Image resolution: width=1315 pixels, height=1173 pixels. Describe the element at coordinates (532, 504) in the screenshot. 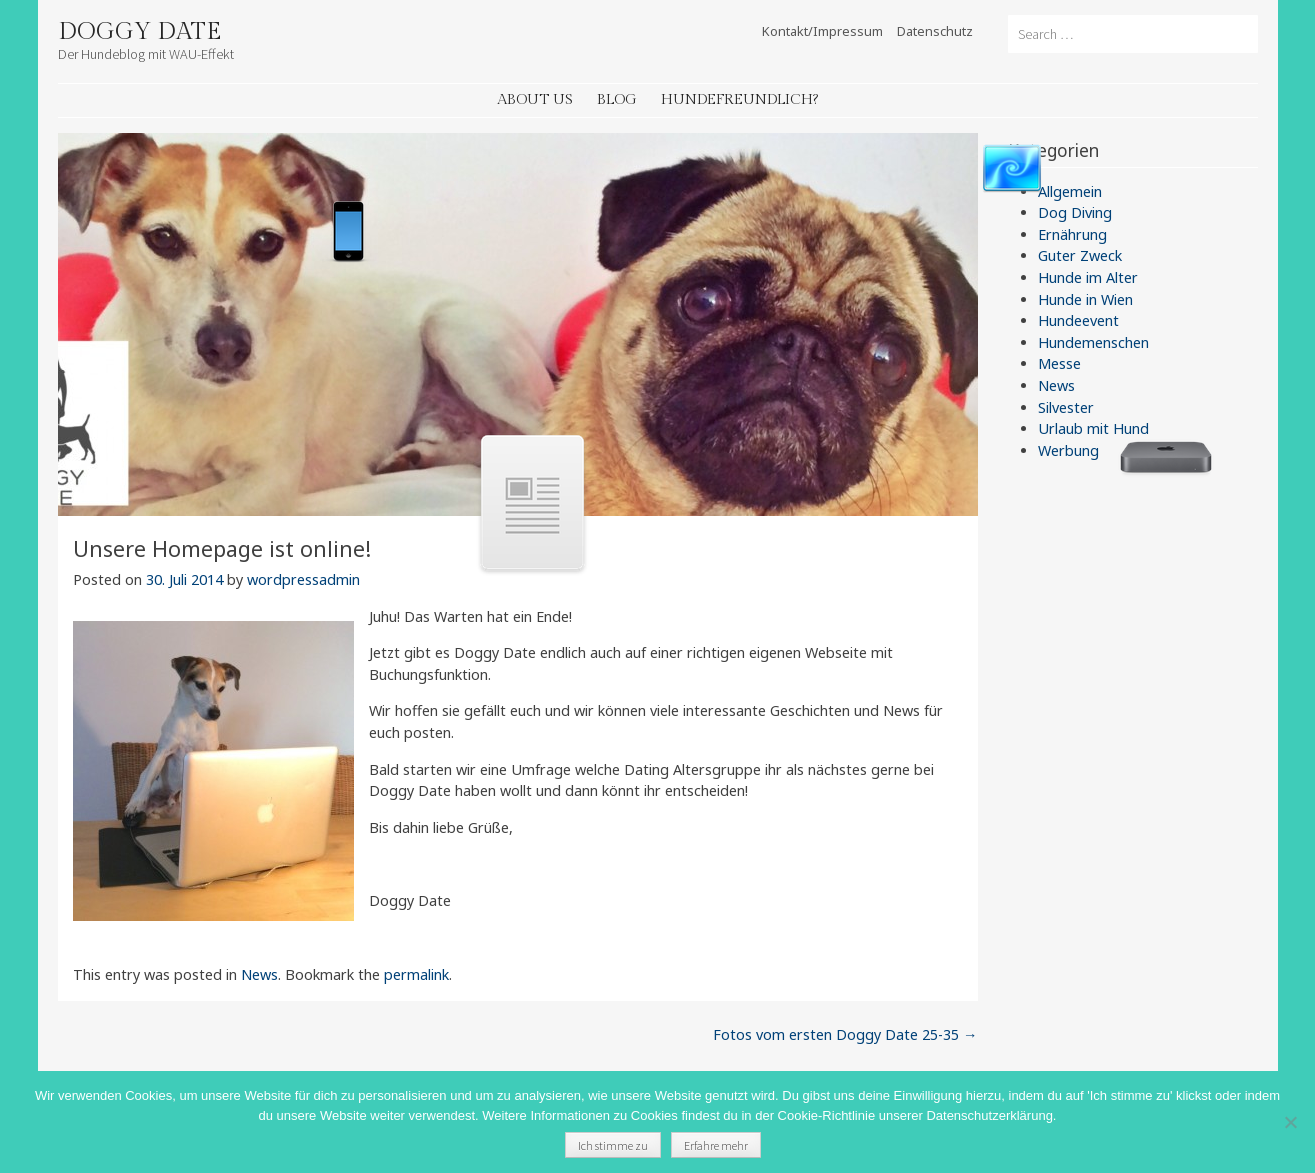

I see `document template file type` at that location.